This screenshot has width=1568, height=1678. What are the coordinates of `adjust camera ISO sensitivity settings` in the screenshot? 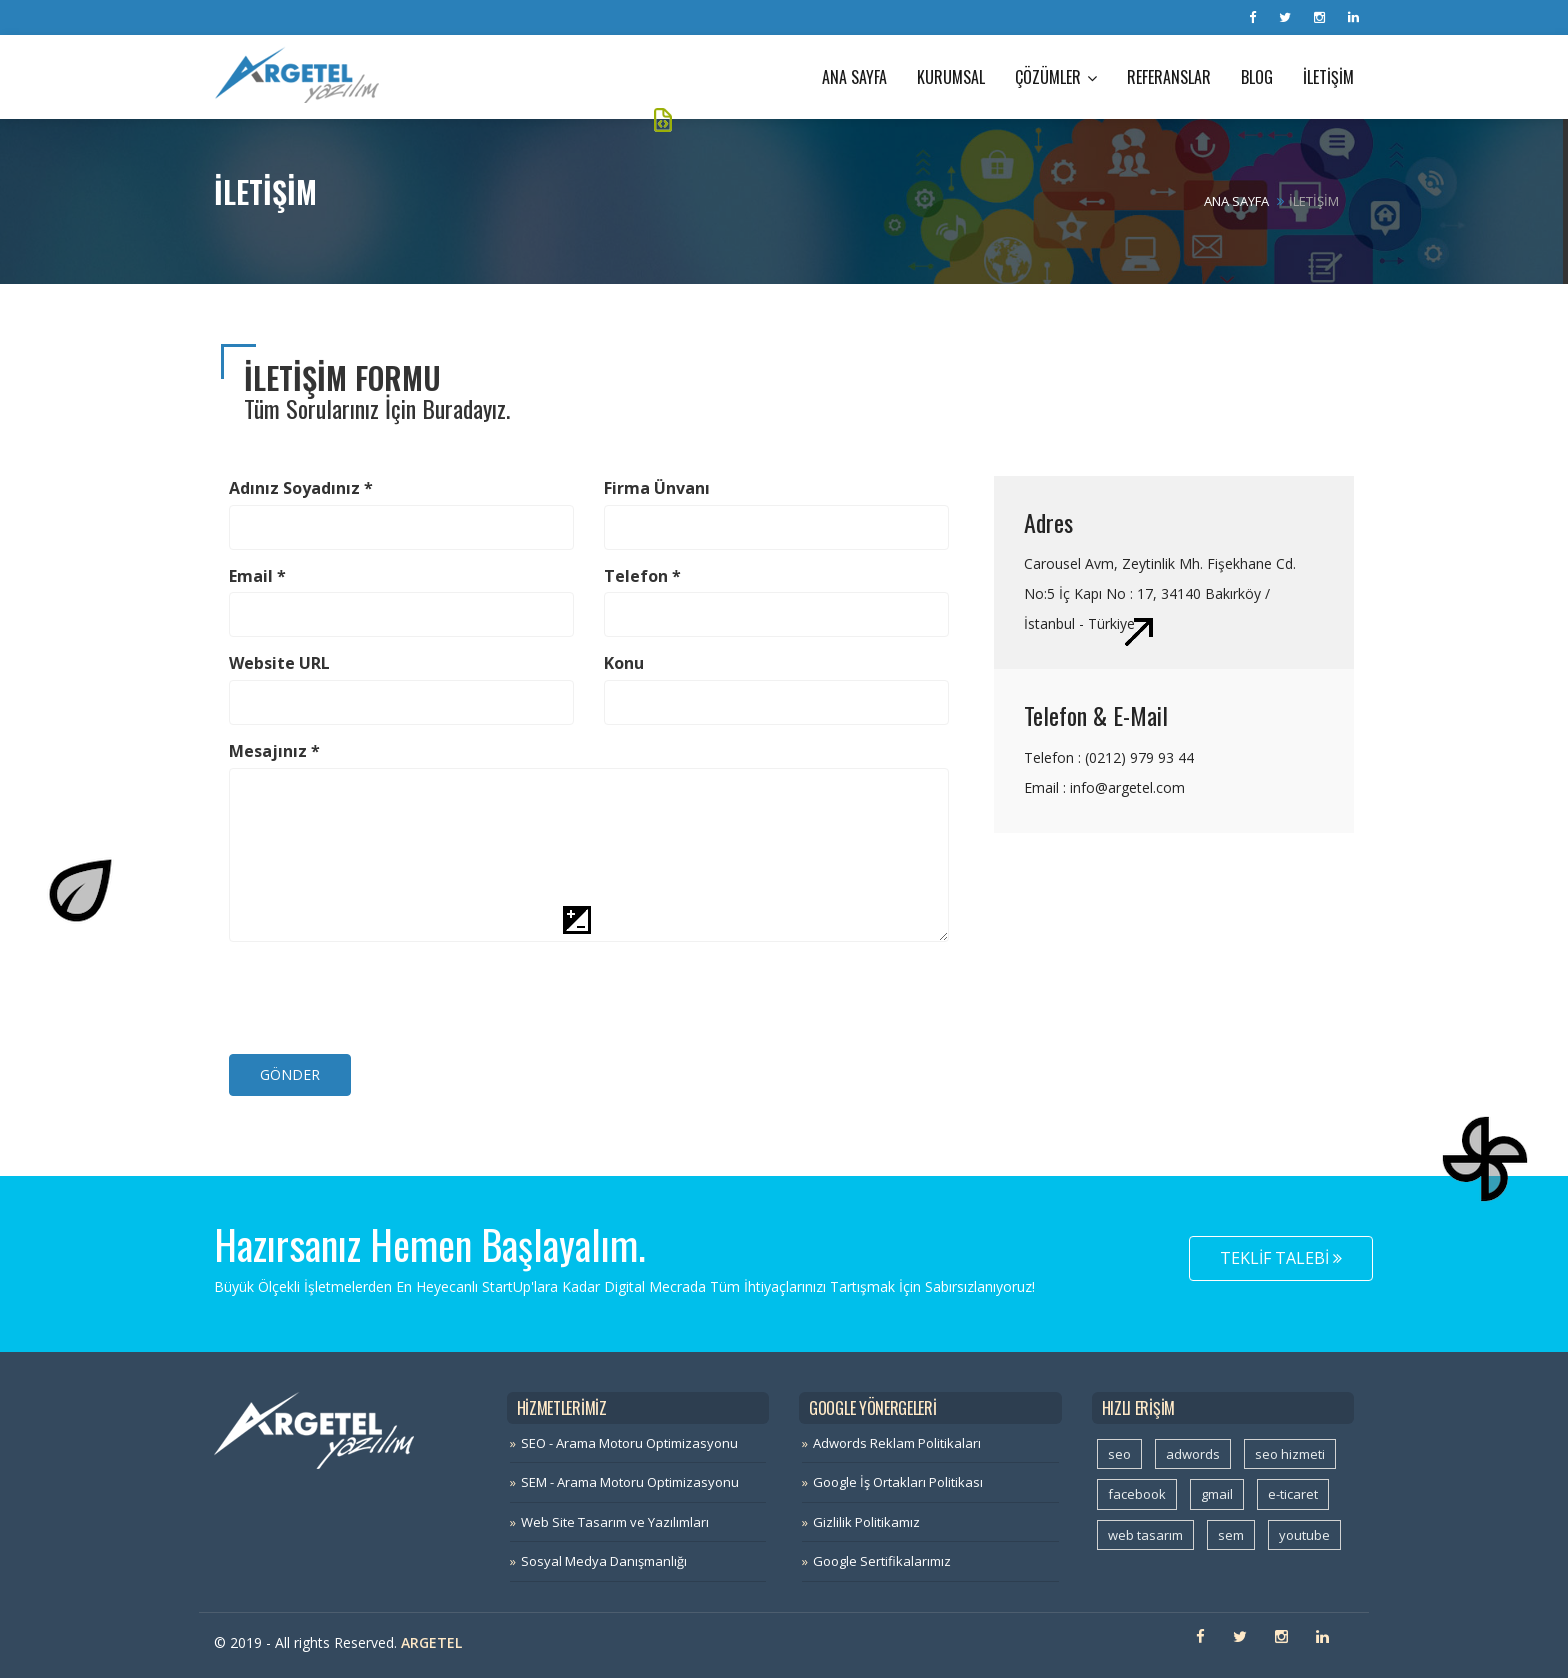 It's located at (577, 920).